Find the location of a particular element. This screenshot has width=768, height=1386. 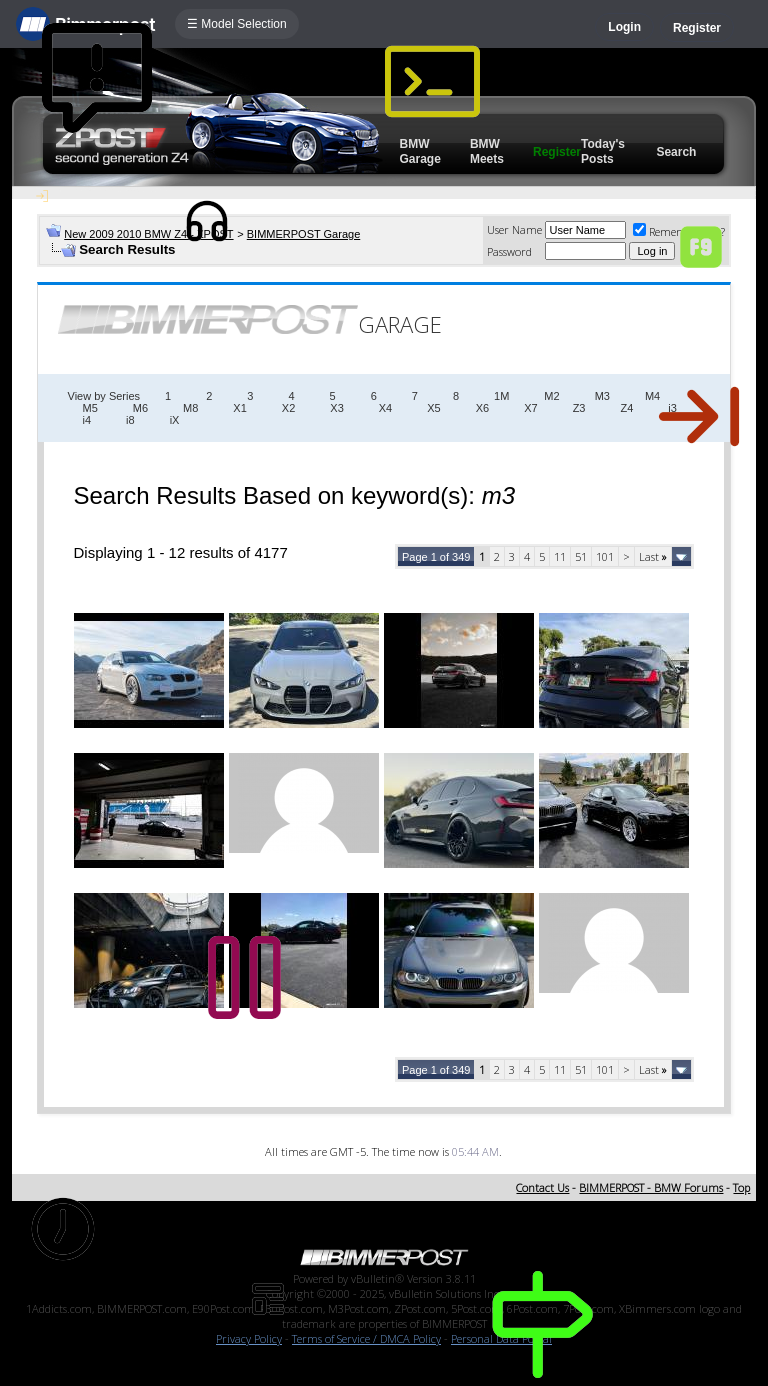

open command line terminal is located at coordinates (432, 81).